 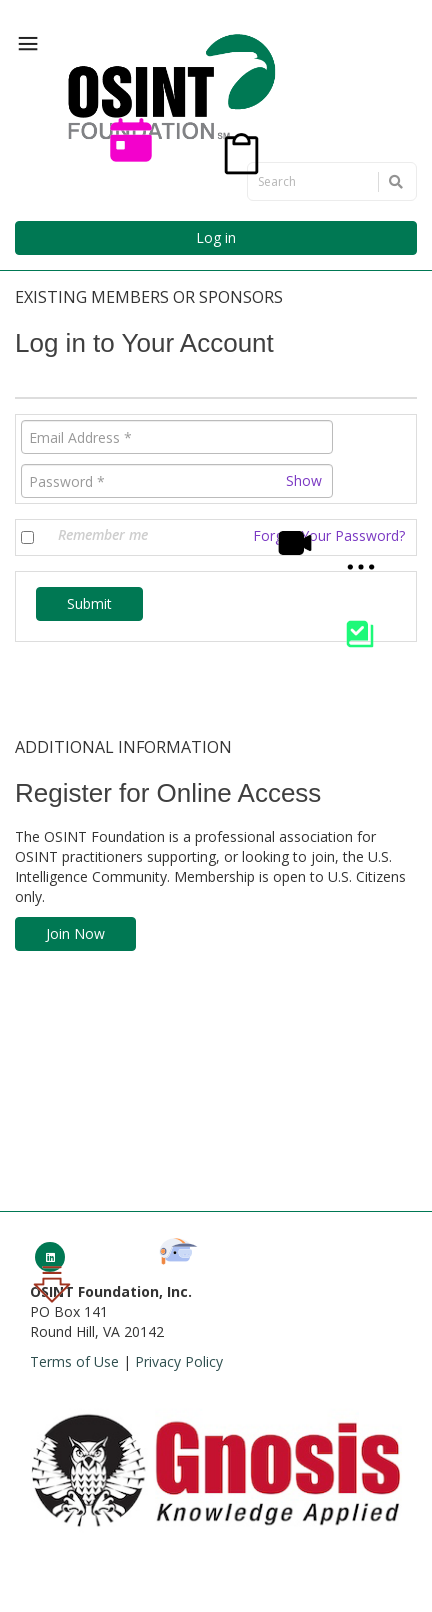 I want to click on open the calendar or schedule view, so click(x=131, y=141).